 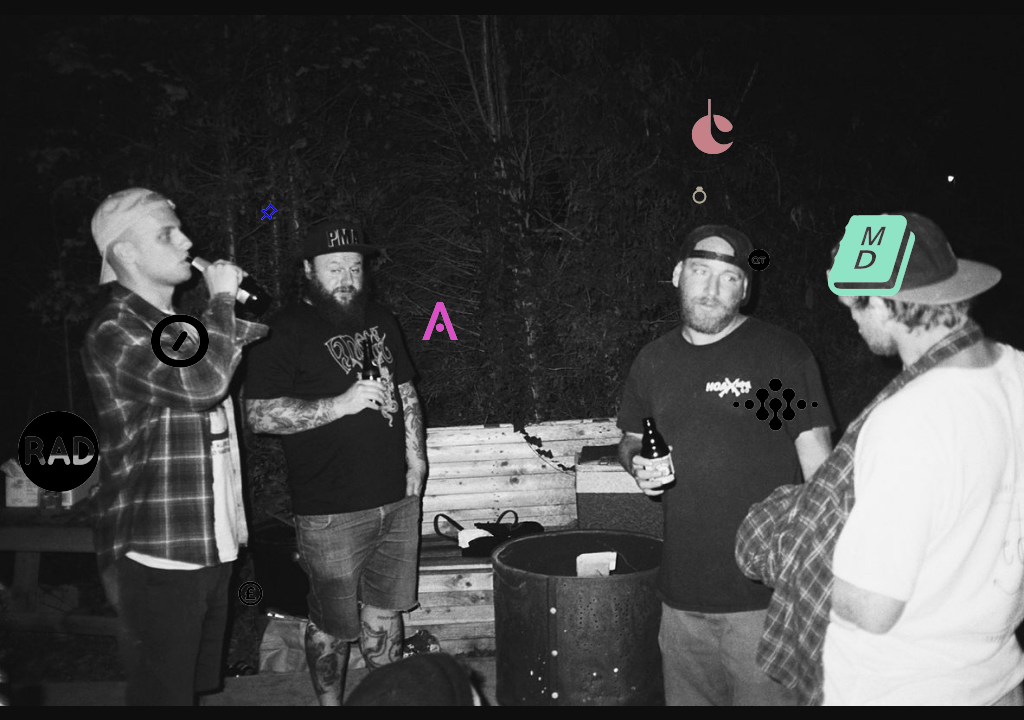 What do you see at coordinates (699, 195) in the screenshot?
I see `access jewelry or accessories category` at bounding box center [699, 195].